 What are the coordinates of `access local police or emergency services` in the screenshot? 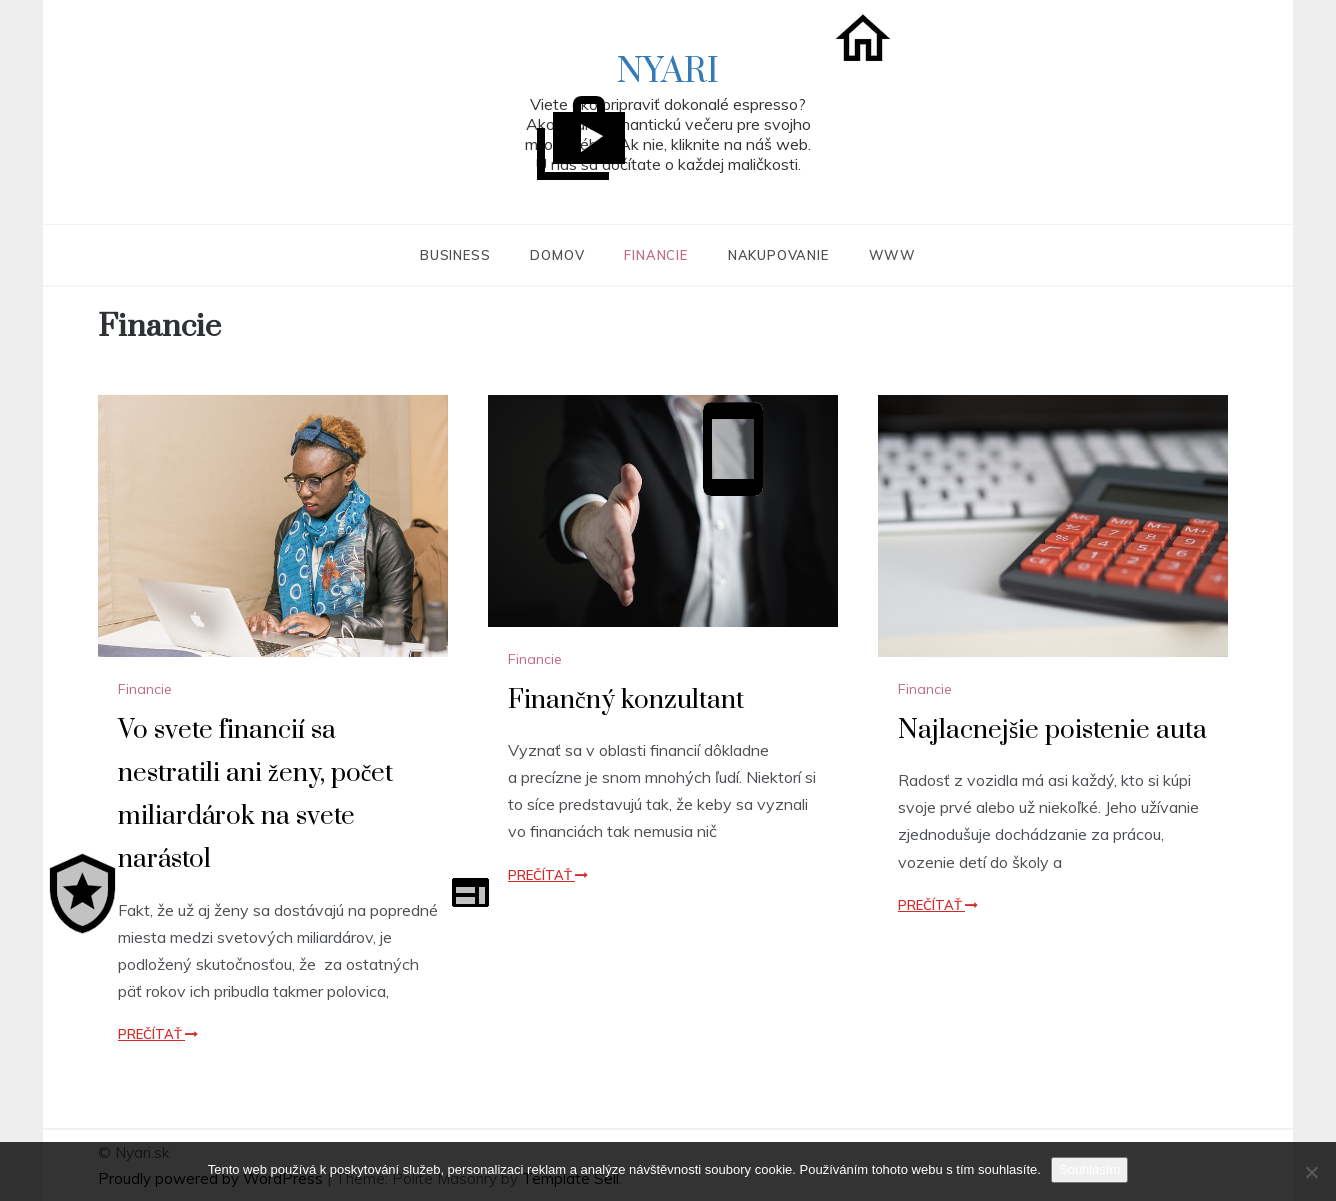 It's located at (82, 893).